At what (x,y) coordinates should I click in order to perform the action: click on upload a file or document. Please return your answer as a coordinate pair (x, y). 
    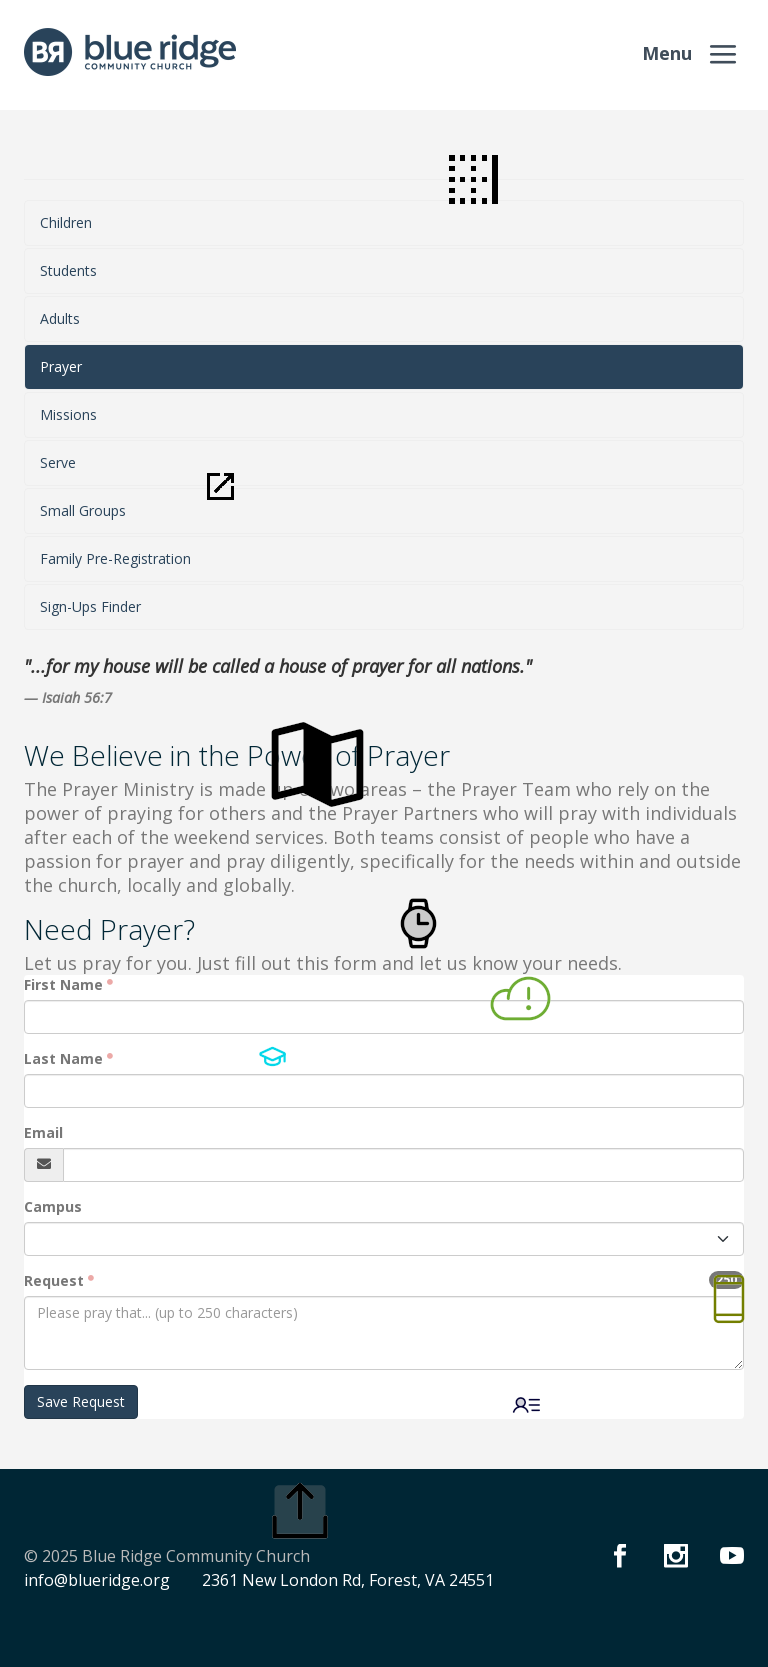
    Looking at the image, I should click on (300, 1513).